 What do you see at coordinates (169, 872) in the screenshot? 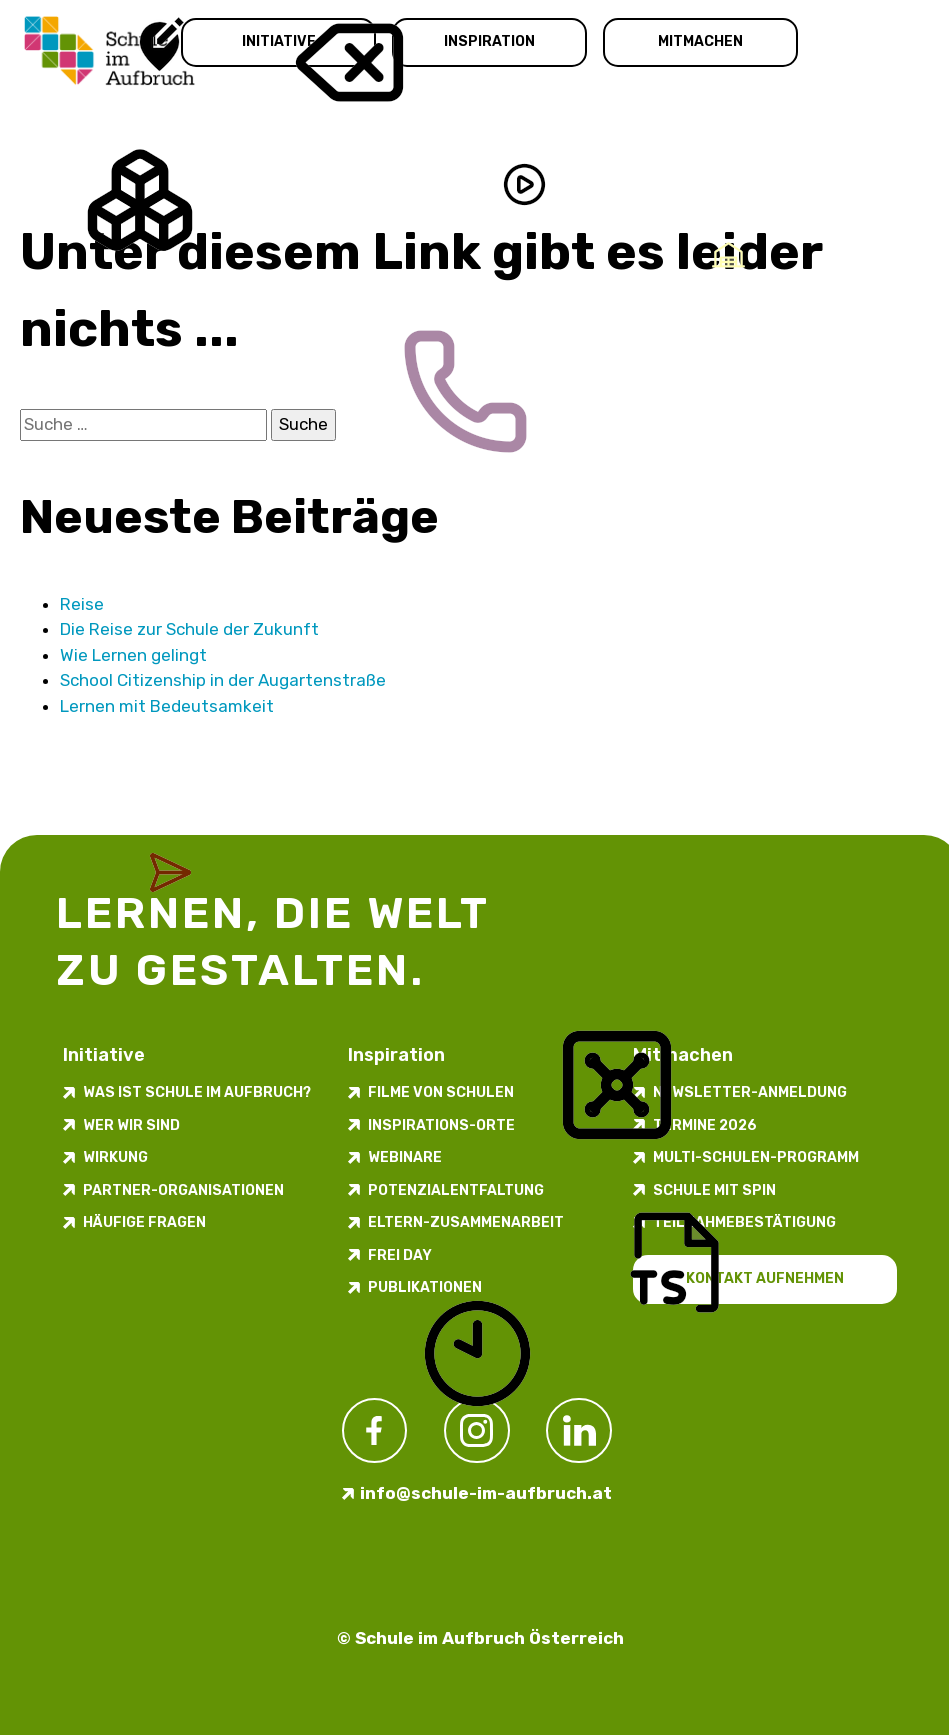
I see `send a message` at bounding box center [169, 872].